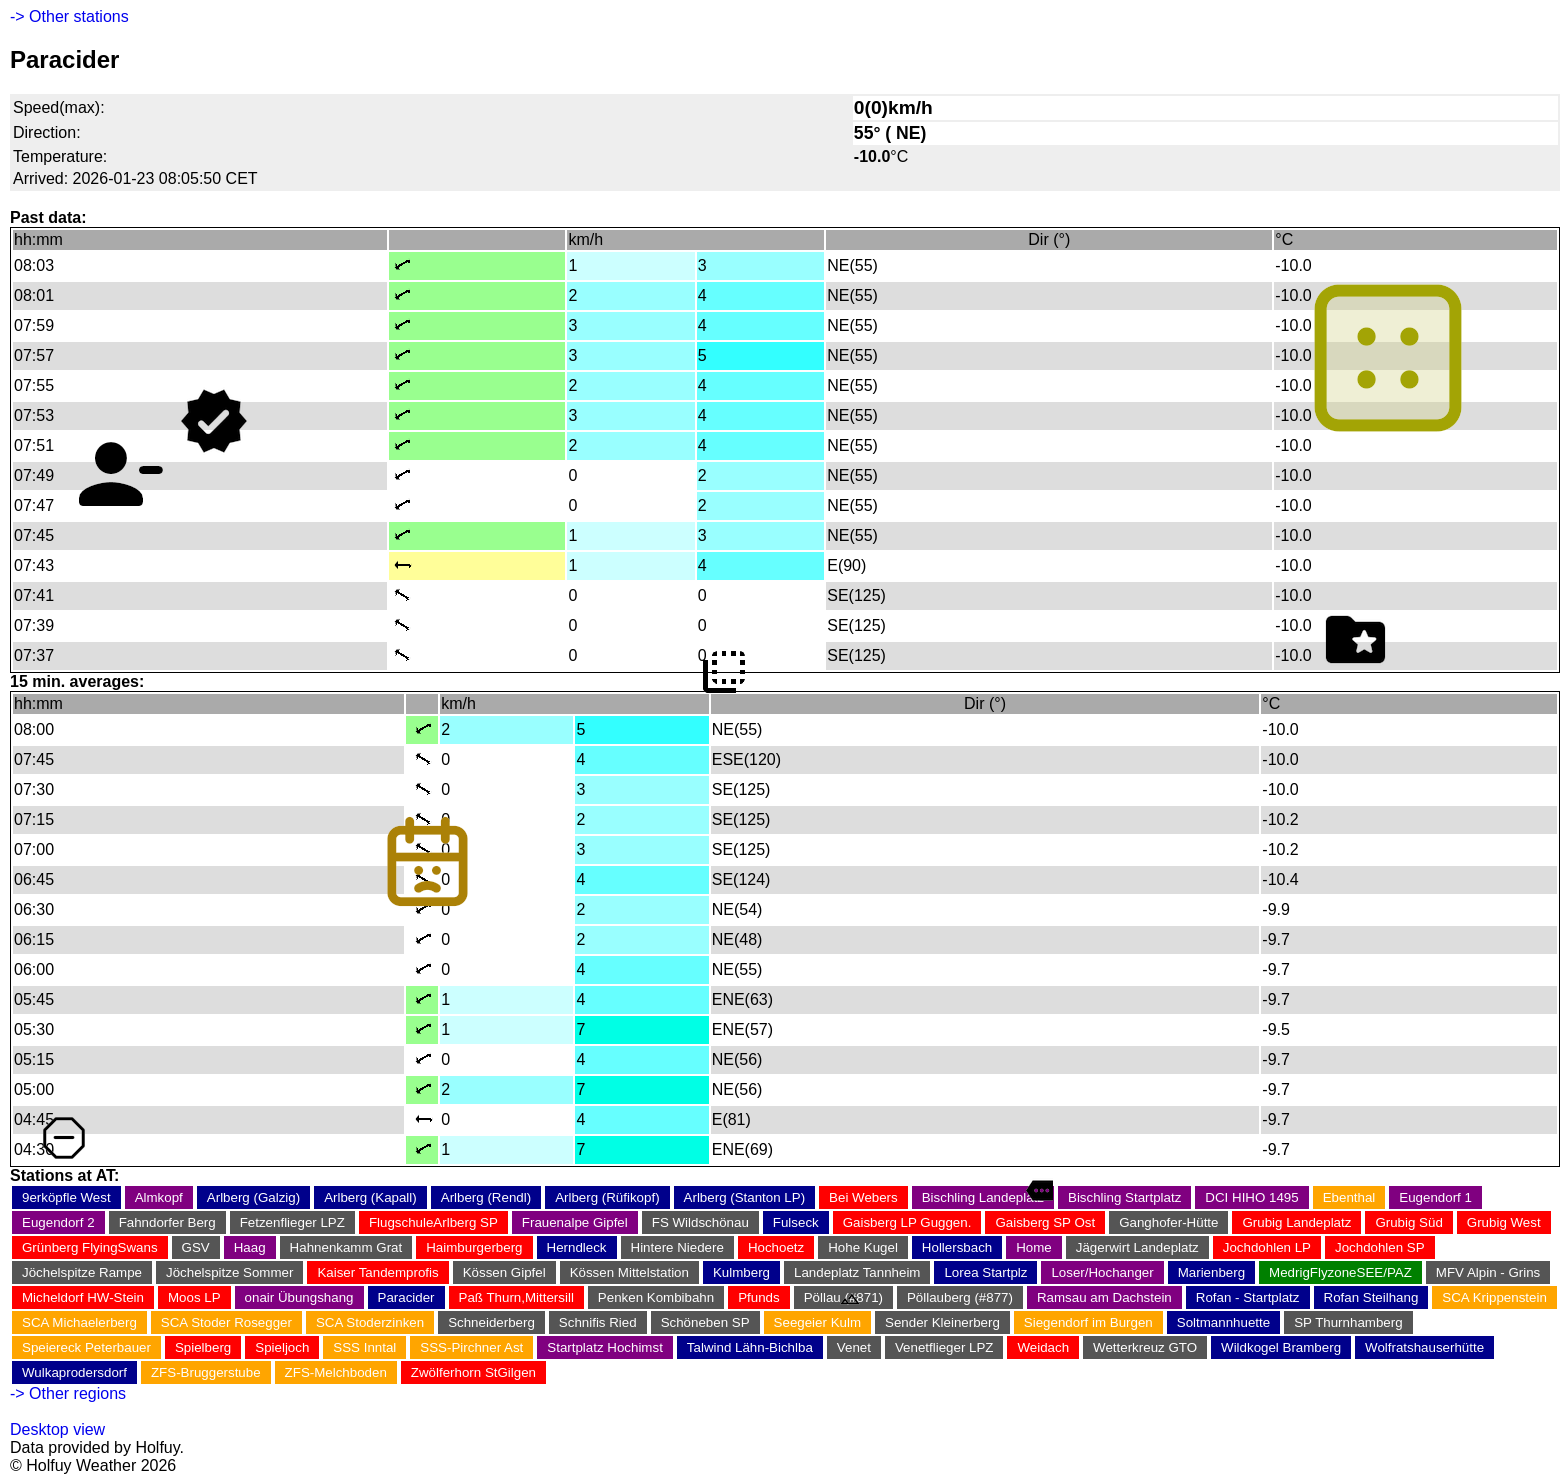 This screenshot has width=1568, height=1483. What do you see at coordinates (1039, 1190) in the screenshot?
I see `view more options or actions` at bounding box center [1039, 1190].